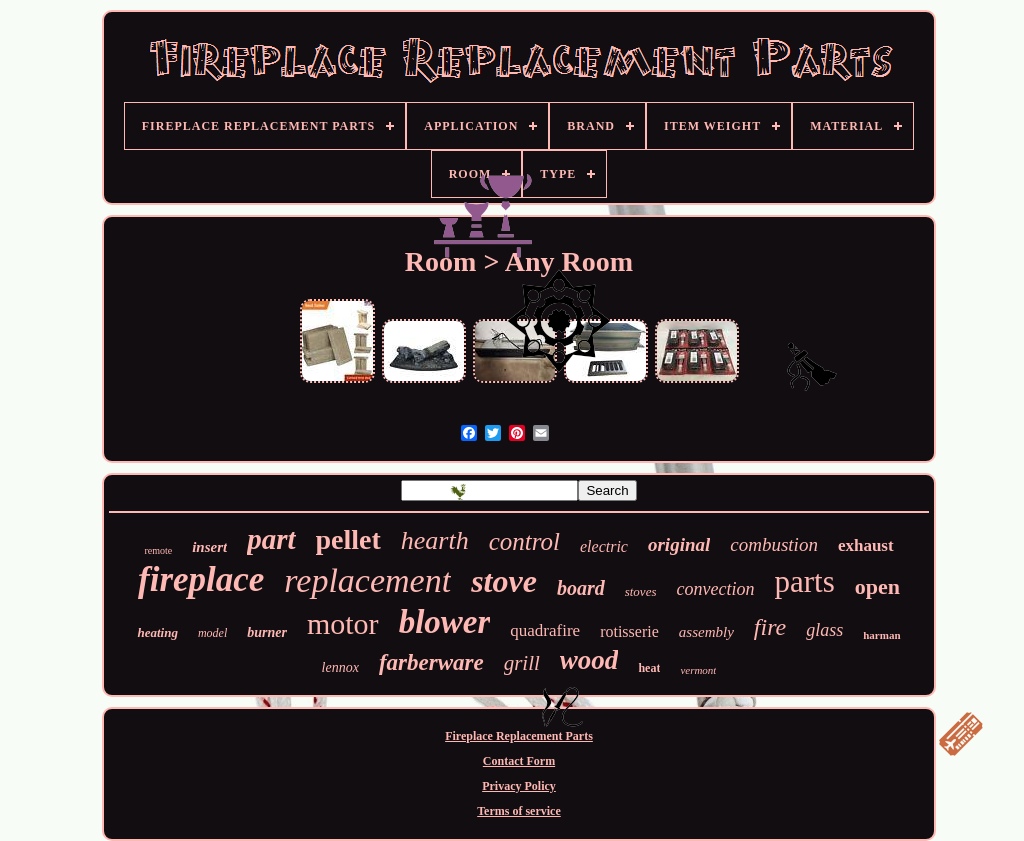 Image resolution: width=1024 pixels, height=841 pixels. Describe the element at coordinates (561, 707) in the screenshot. I see `access soldering or electronics tools` at that location.